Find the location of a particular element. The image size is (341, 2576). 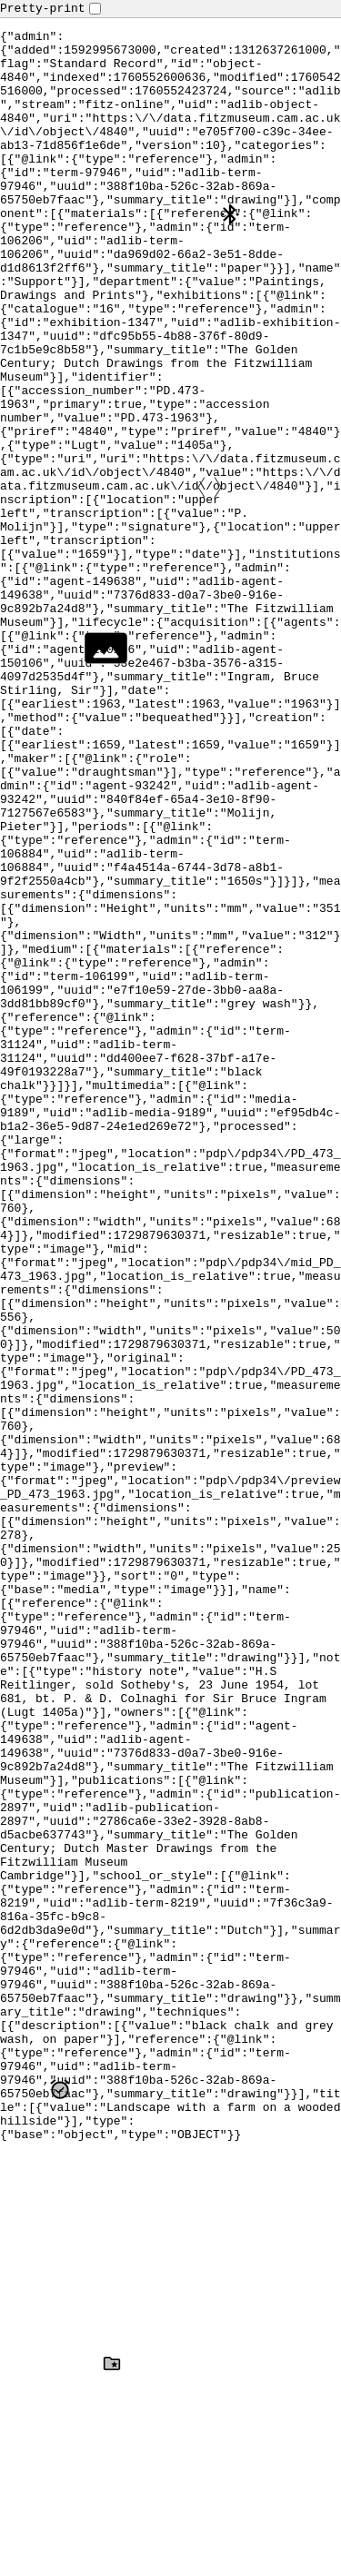

view panoramic photos is located at coordinates (105, 648).